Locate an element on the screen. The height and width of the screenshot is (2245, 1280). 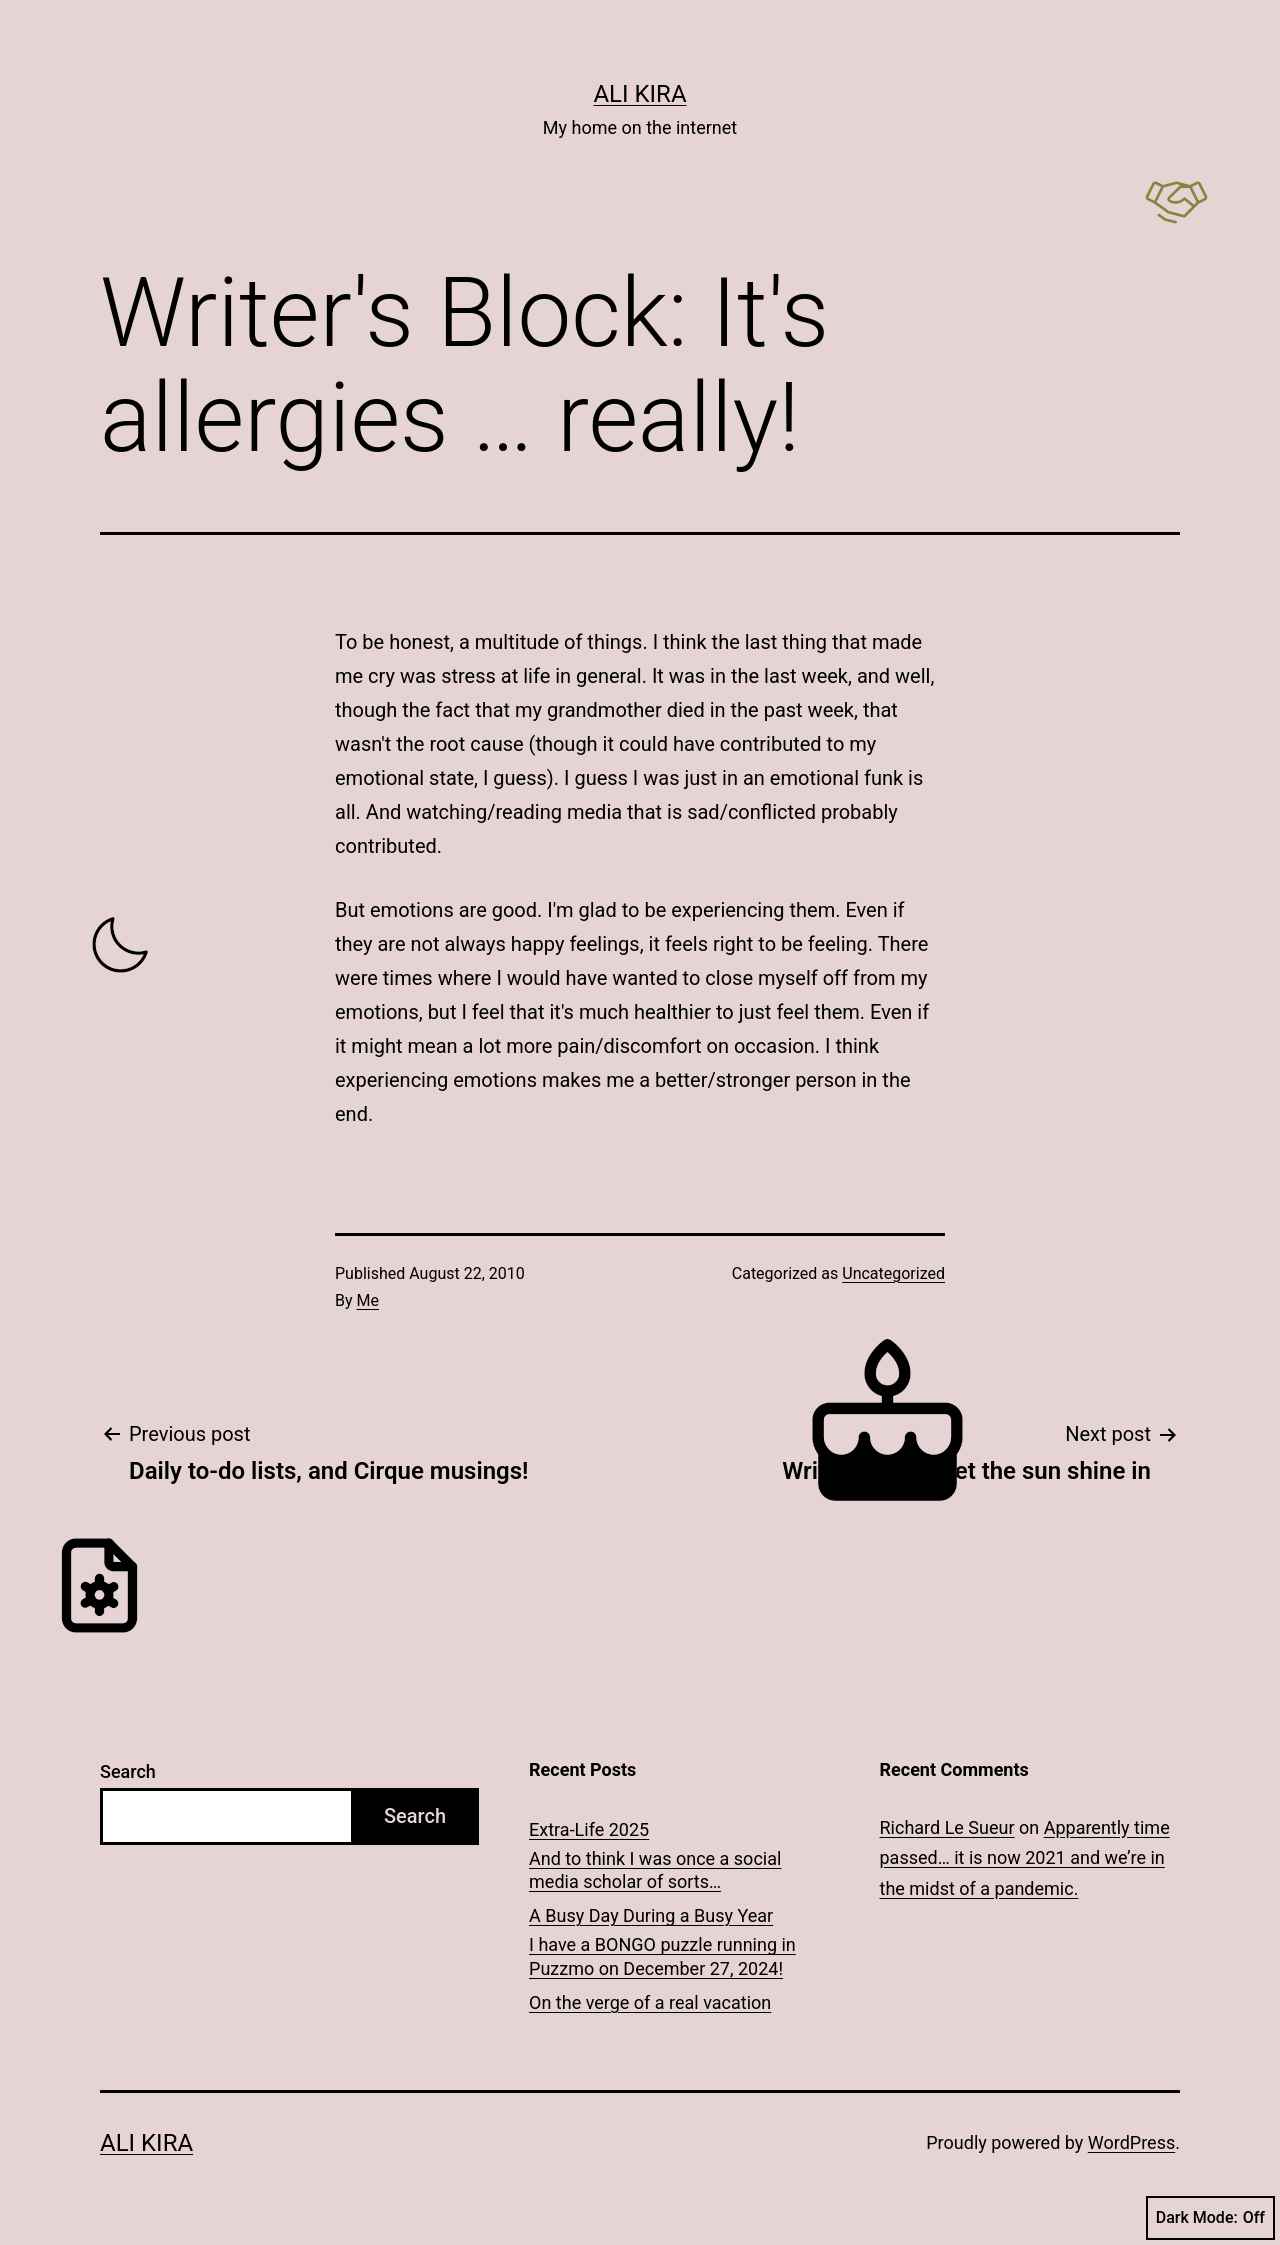
access file settings or preferences is located at coordinates (99, 1585).